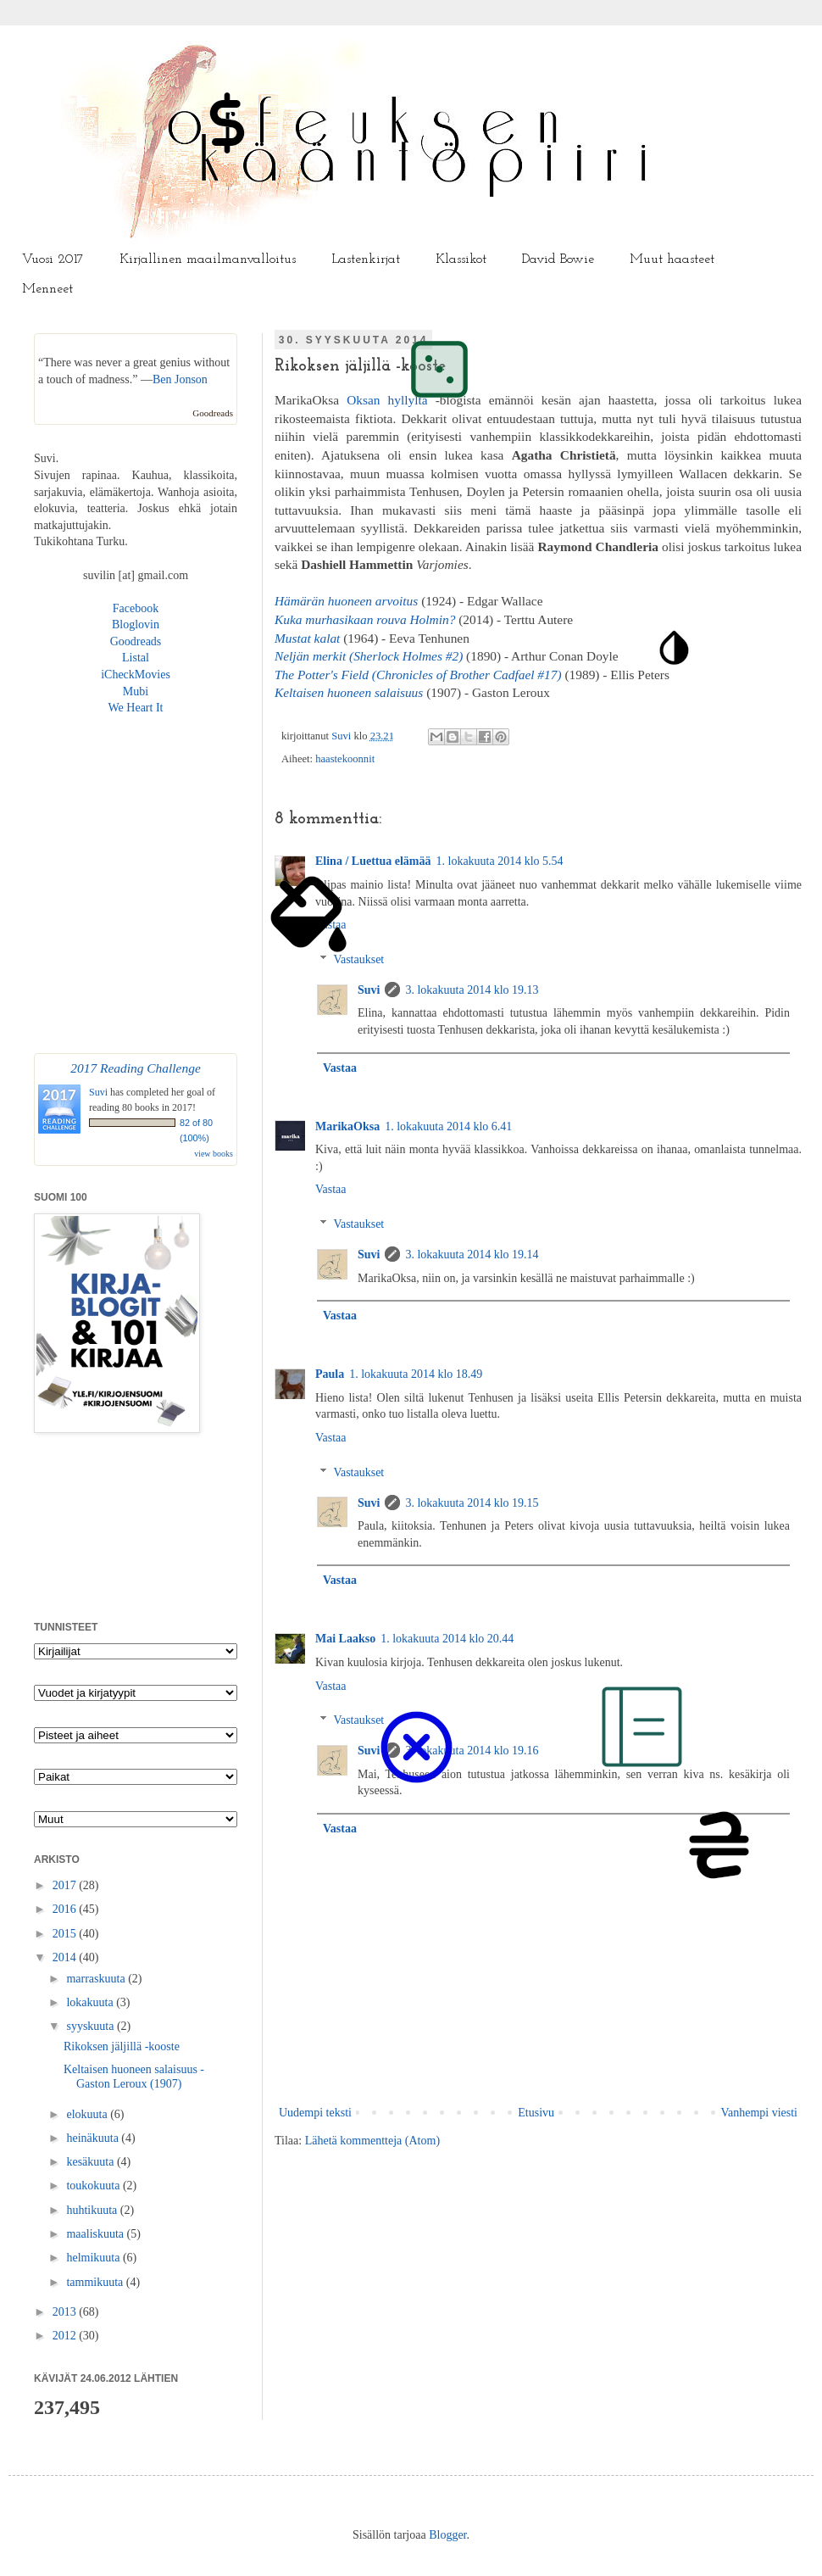 The height and width of the screenshot is (2576, 822). I want to click on toggle color inversion or contrast settings, so click(674, 647).